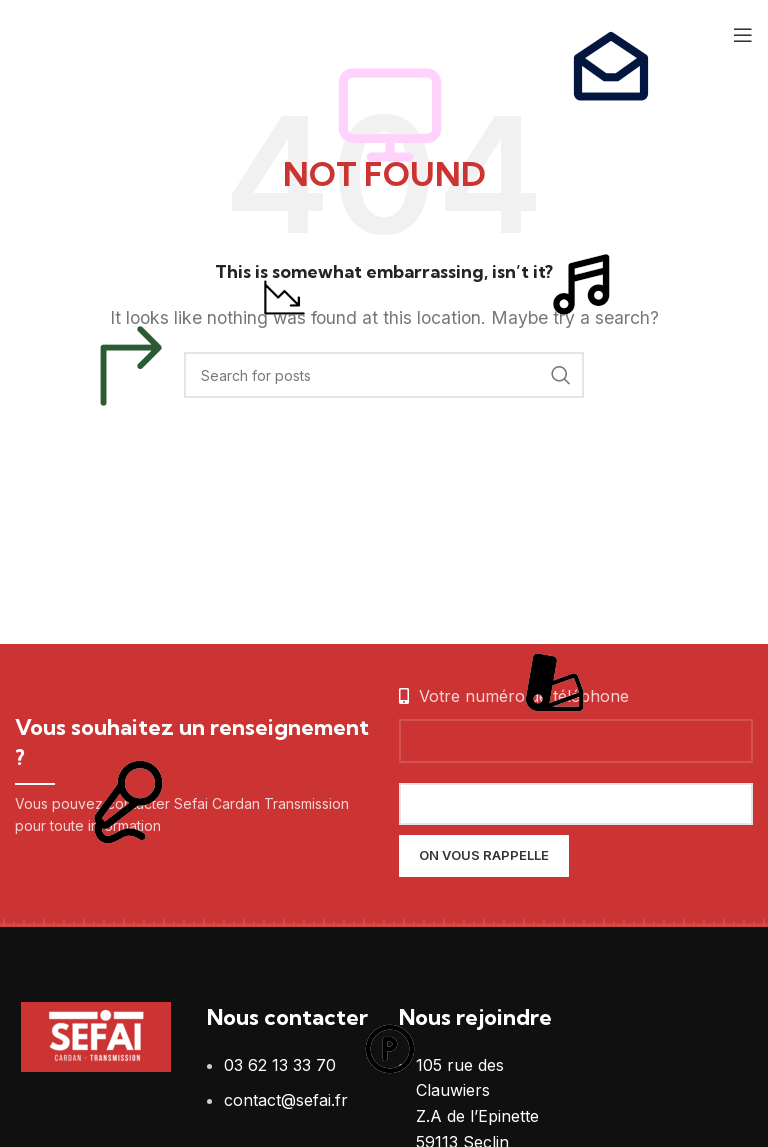 The image size is (768, 1147). Describe the element at coordinates (611, 69) in the screenshot. I see `view opened mail or messages` at that location.